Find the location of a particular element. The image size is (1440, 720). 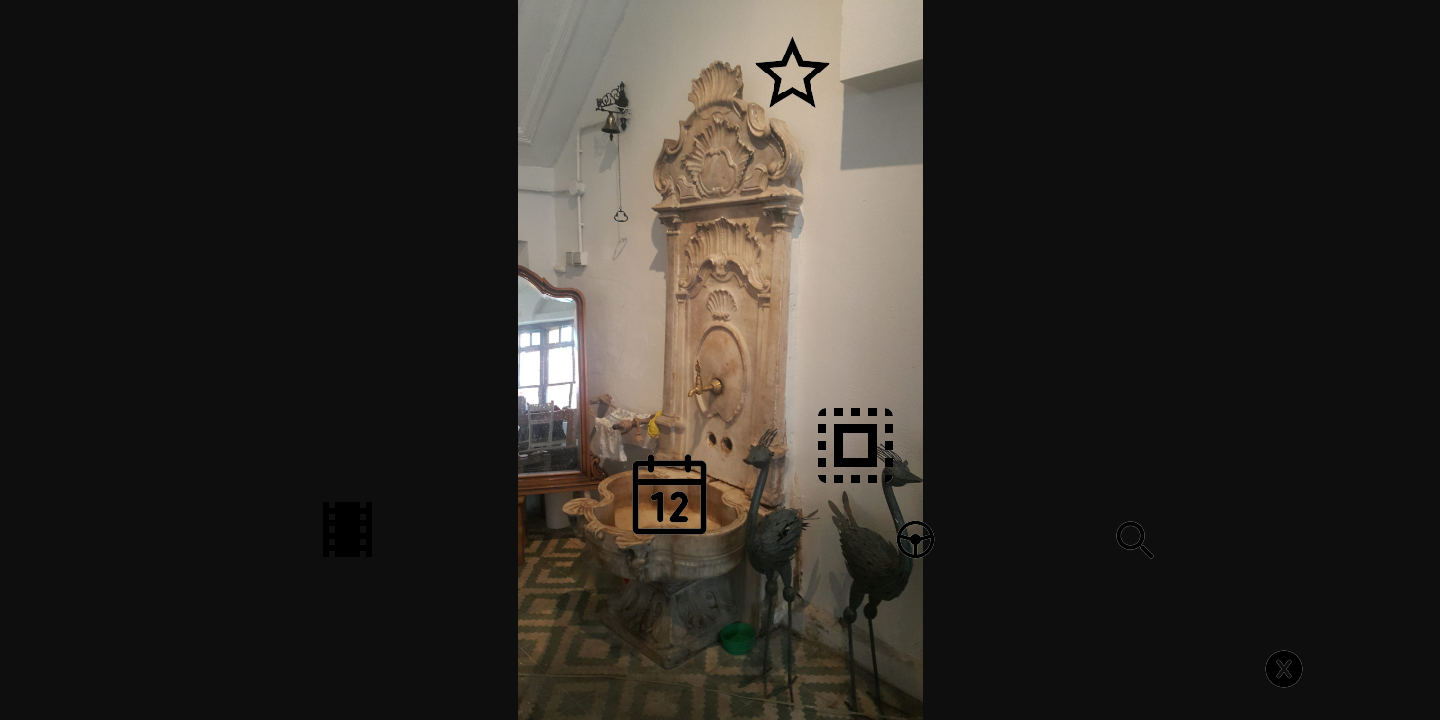

add item to favorites is located at coordinates (792, 73).